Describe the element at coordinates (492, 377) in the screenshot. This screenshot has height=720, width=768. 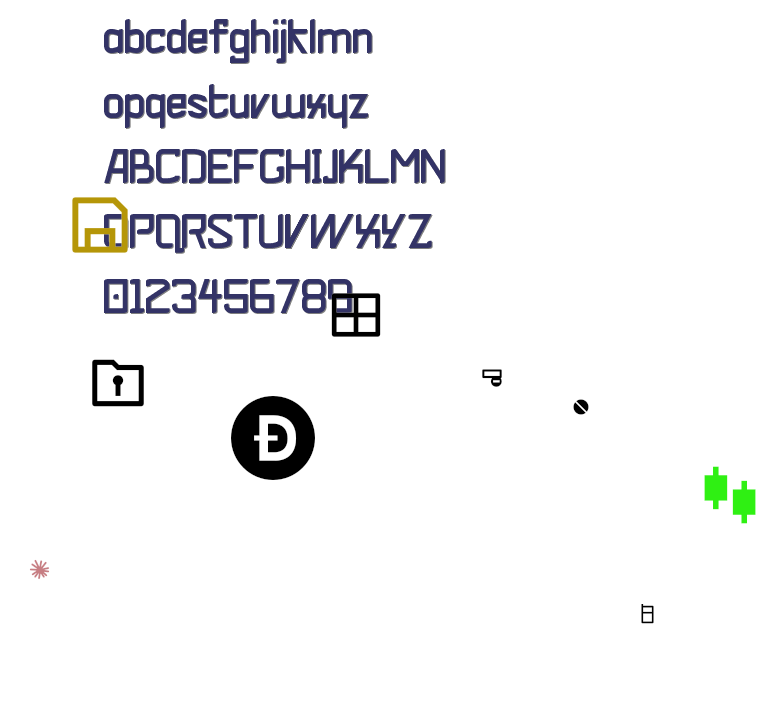
I see `delete a row from a table or spreadsheet` at that location.